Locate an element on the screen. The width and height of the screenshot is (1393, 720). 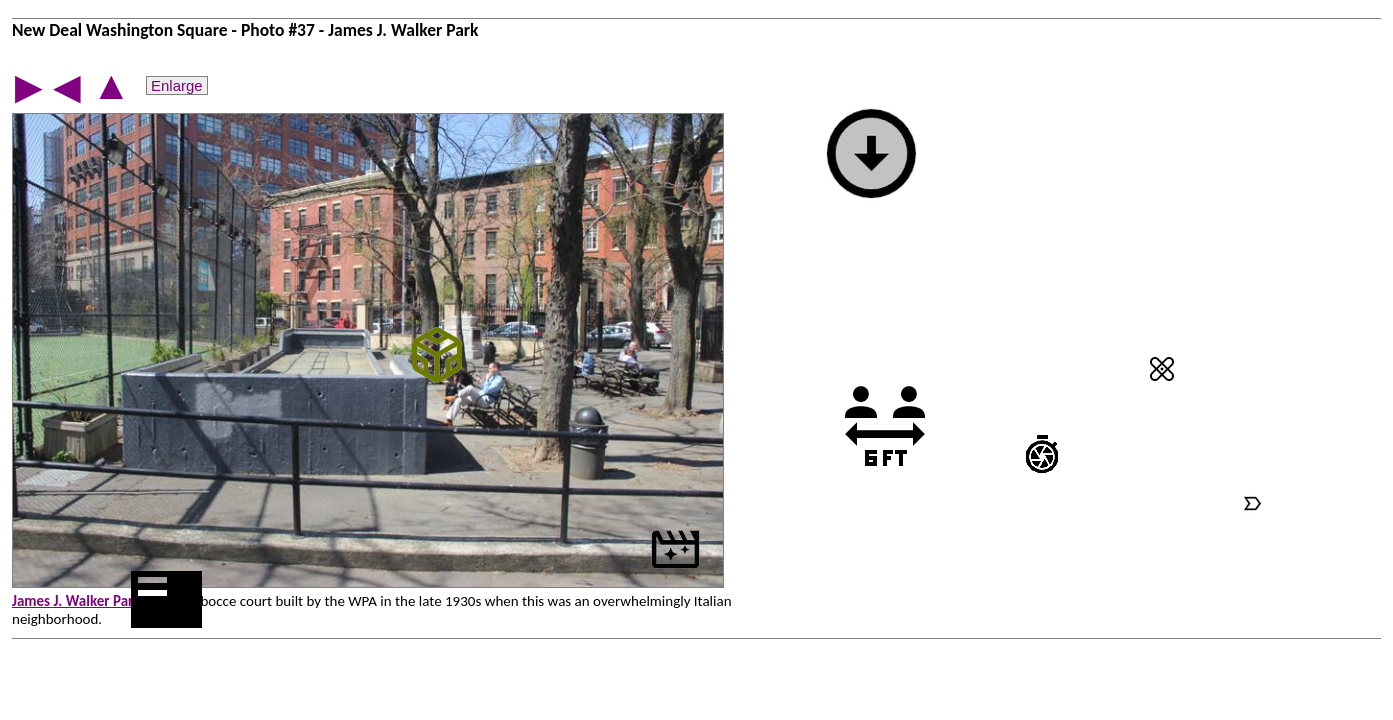
access first aid or medical help resources is located at coordinates (1162, 369).